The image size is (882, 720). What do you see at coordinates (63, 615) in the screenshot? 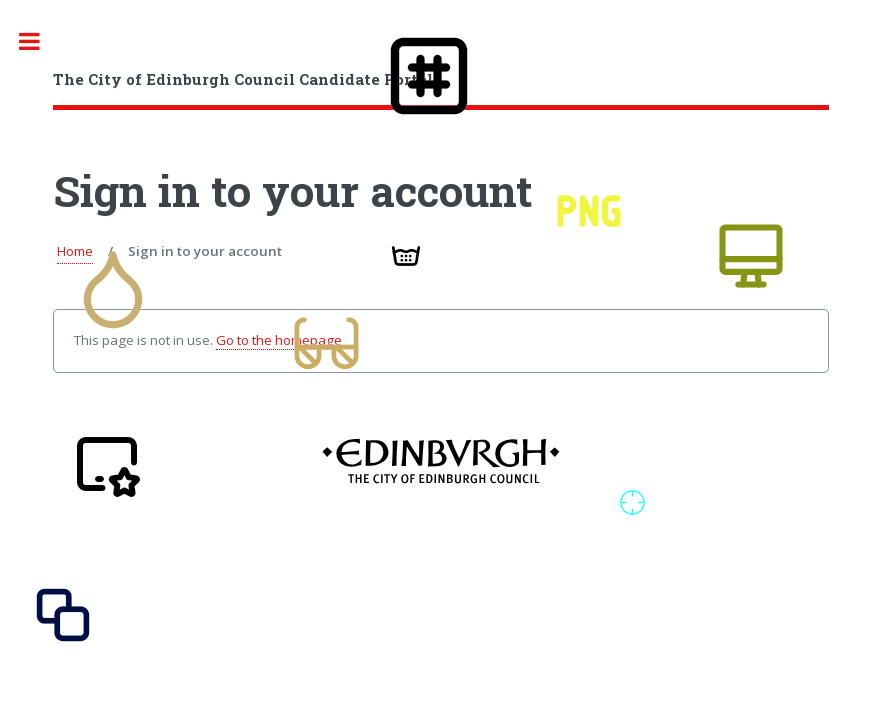
I see `copy to clipboard` at bounding box center [63, 615].